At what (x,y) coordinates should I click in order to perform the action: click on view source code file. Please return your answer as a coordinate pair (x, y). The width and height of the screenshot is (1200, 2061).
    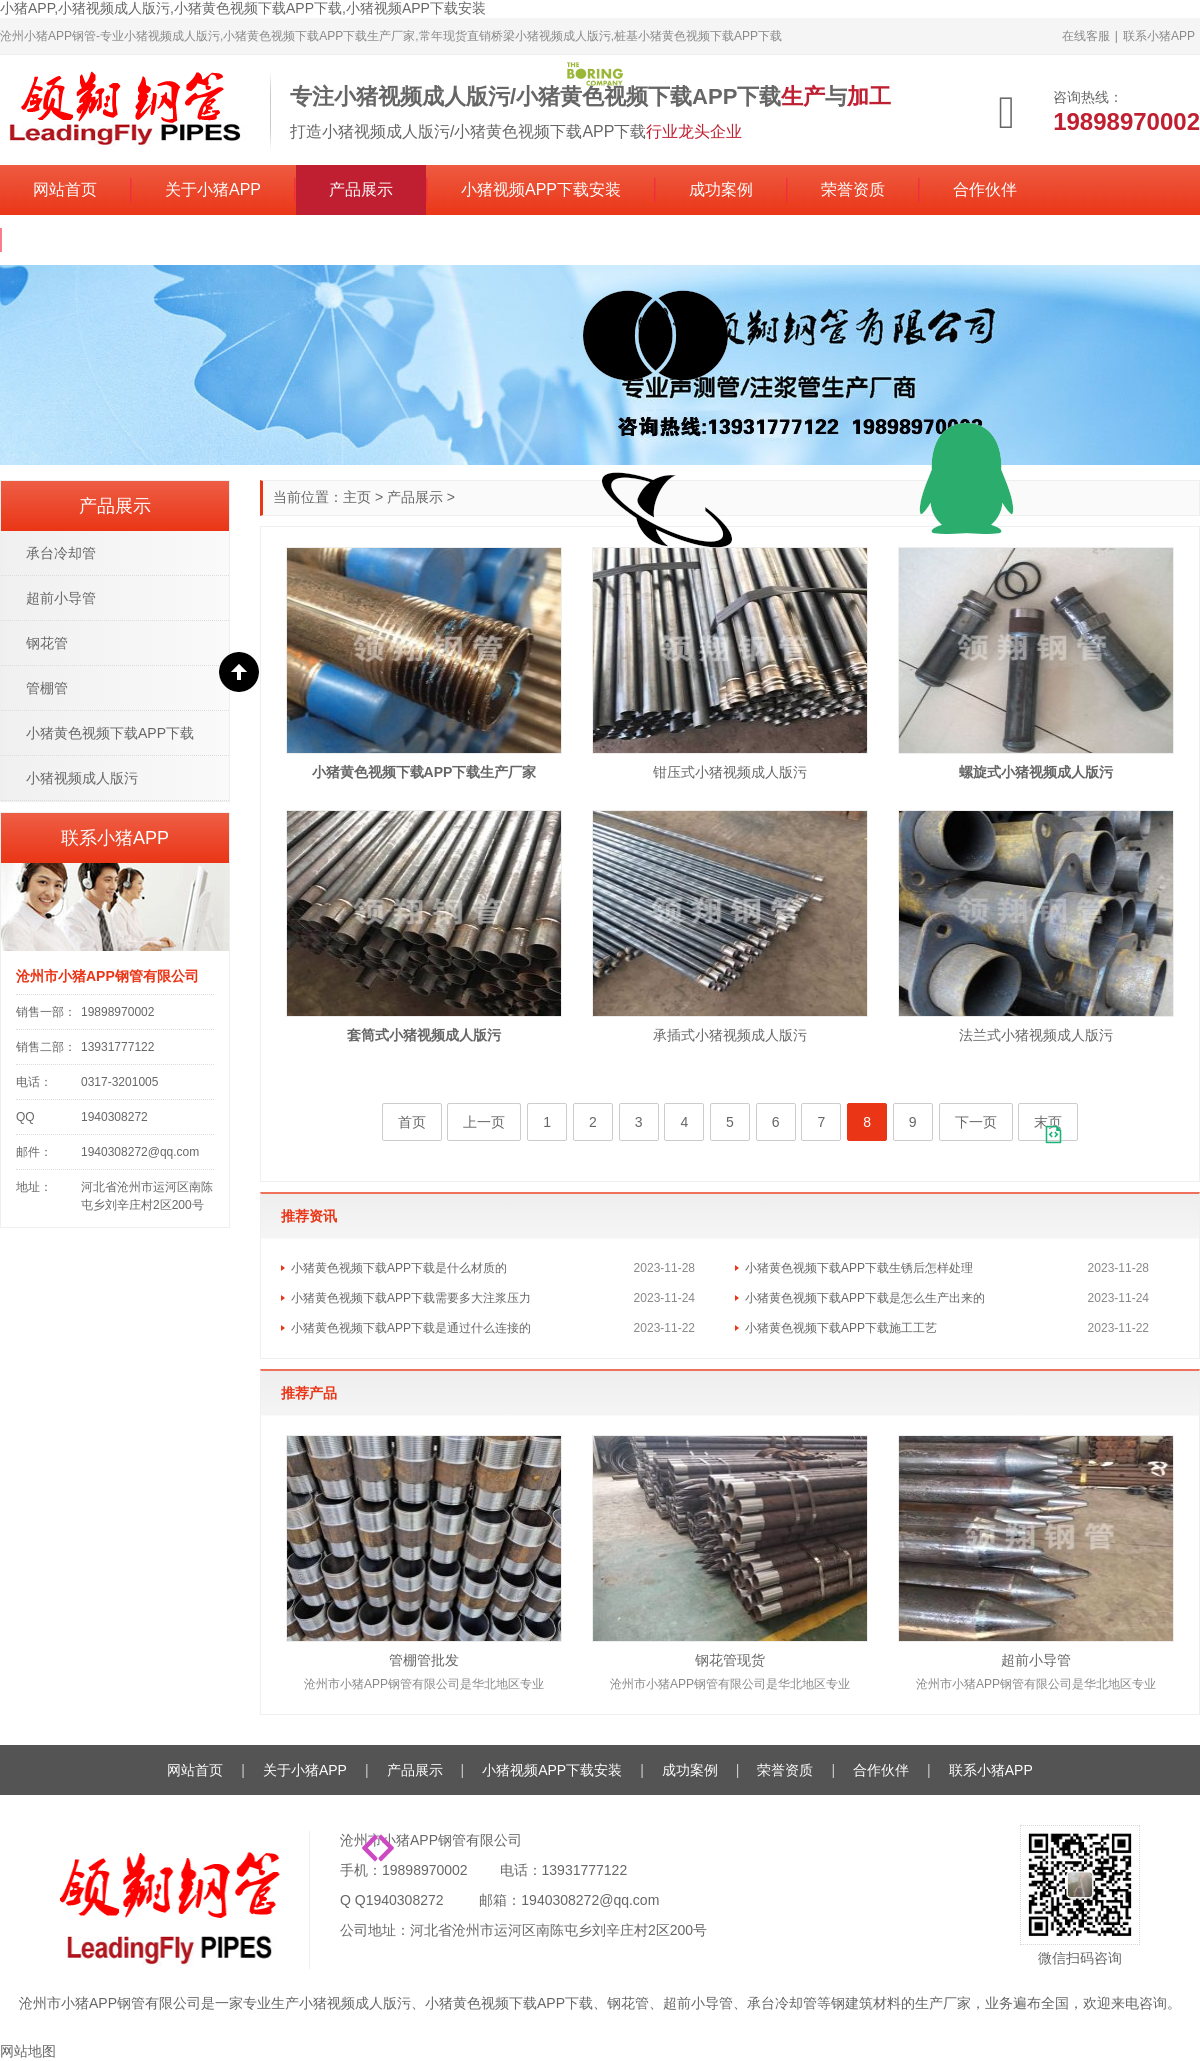
    Looking at the image, I should click on (1053, 1134).